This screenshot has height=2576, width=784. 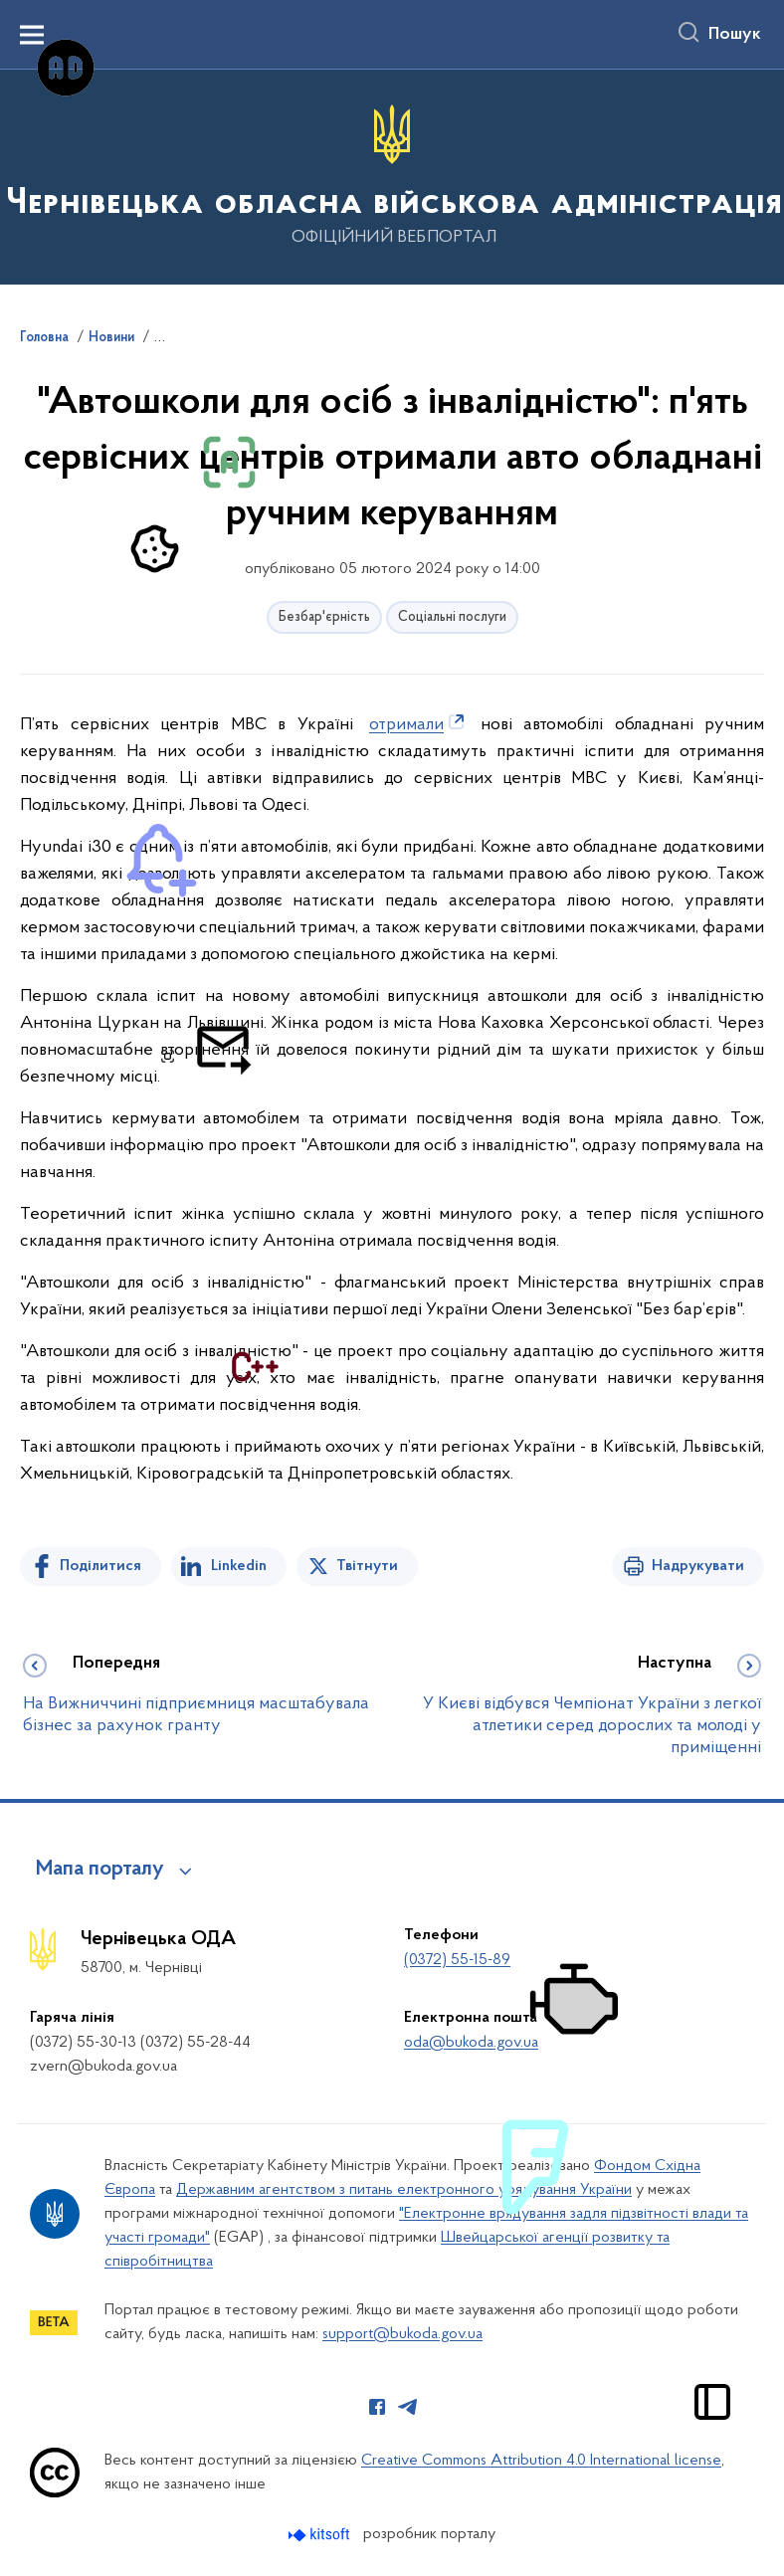 I want to click on forward an email to another recipient, so click(x=223, y=1047).